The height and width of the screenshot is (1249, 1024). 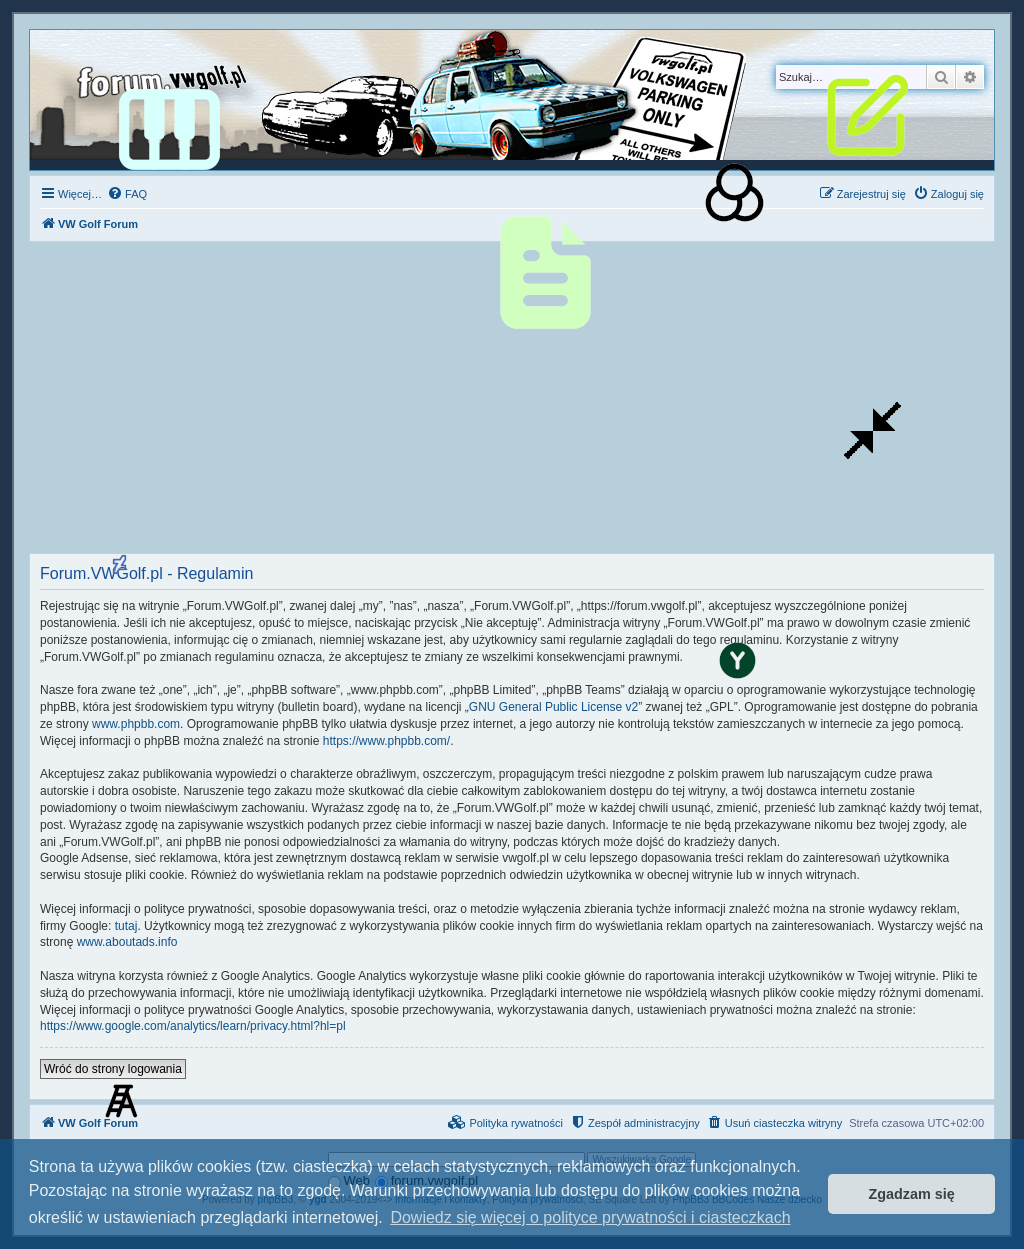 I want to click on view document contents, so click(x=545, y=272).